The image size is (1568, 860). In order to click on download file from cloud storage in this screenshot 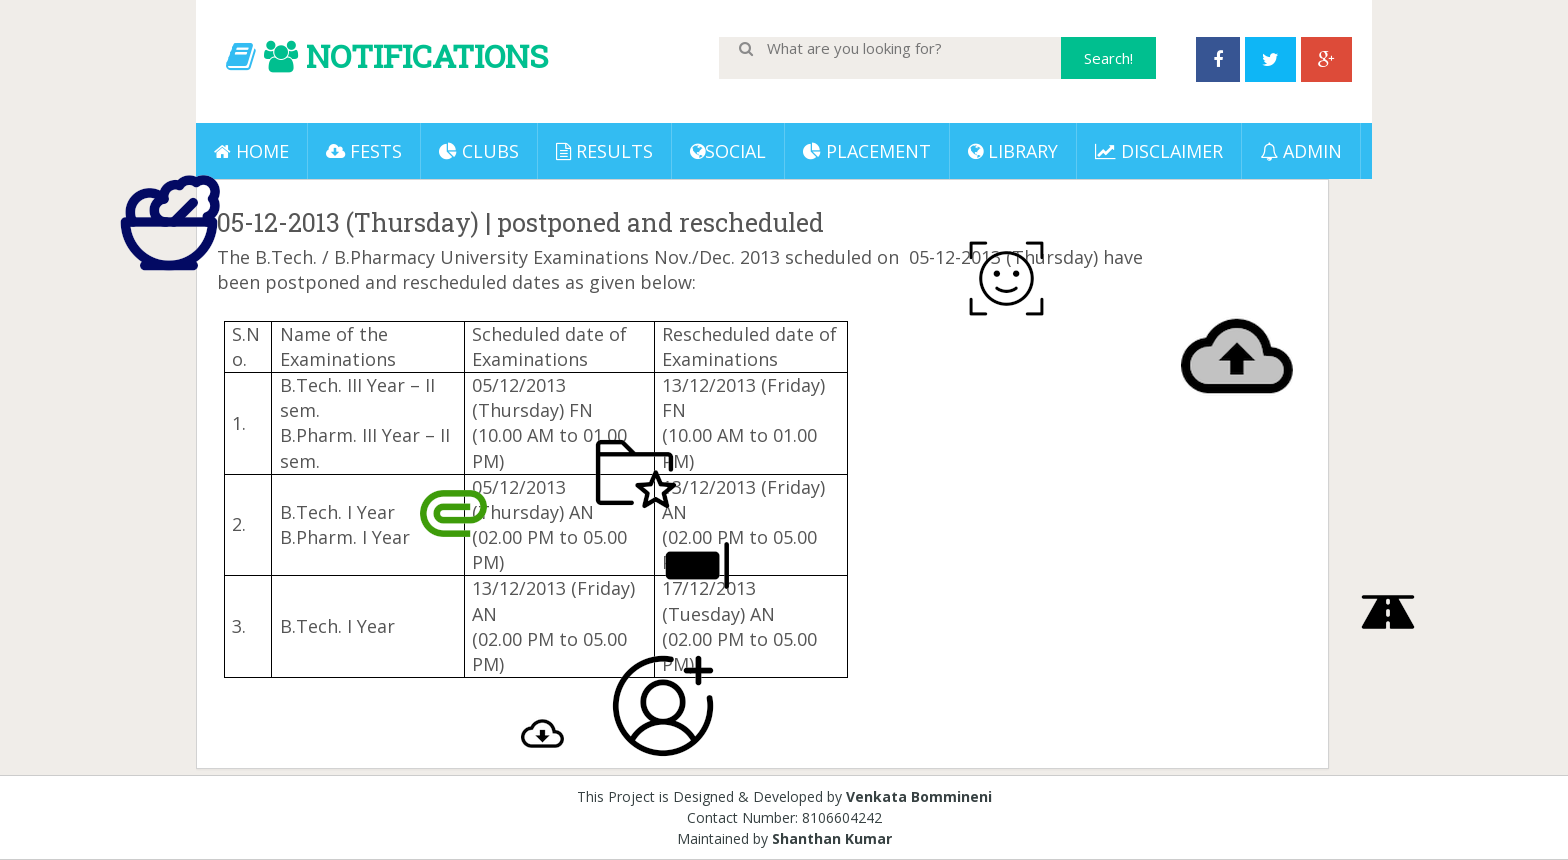, I will do `click(542, 733)`.